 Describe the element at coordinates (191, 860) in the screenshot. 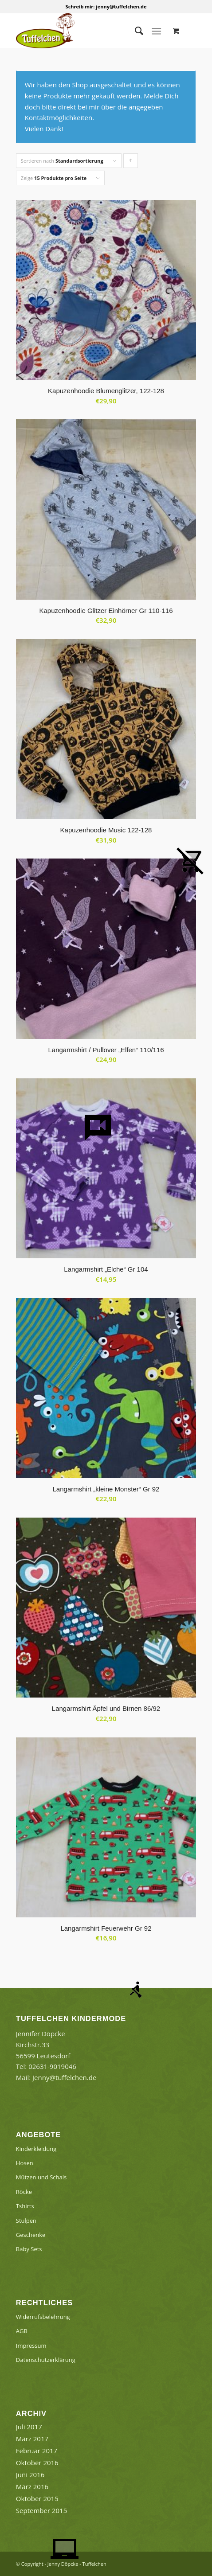

I see `remove item from shopping cart` at that location.